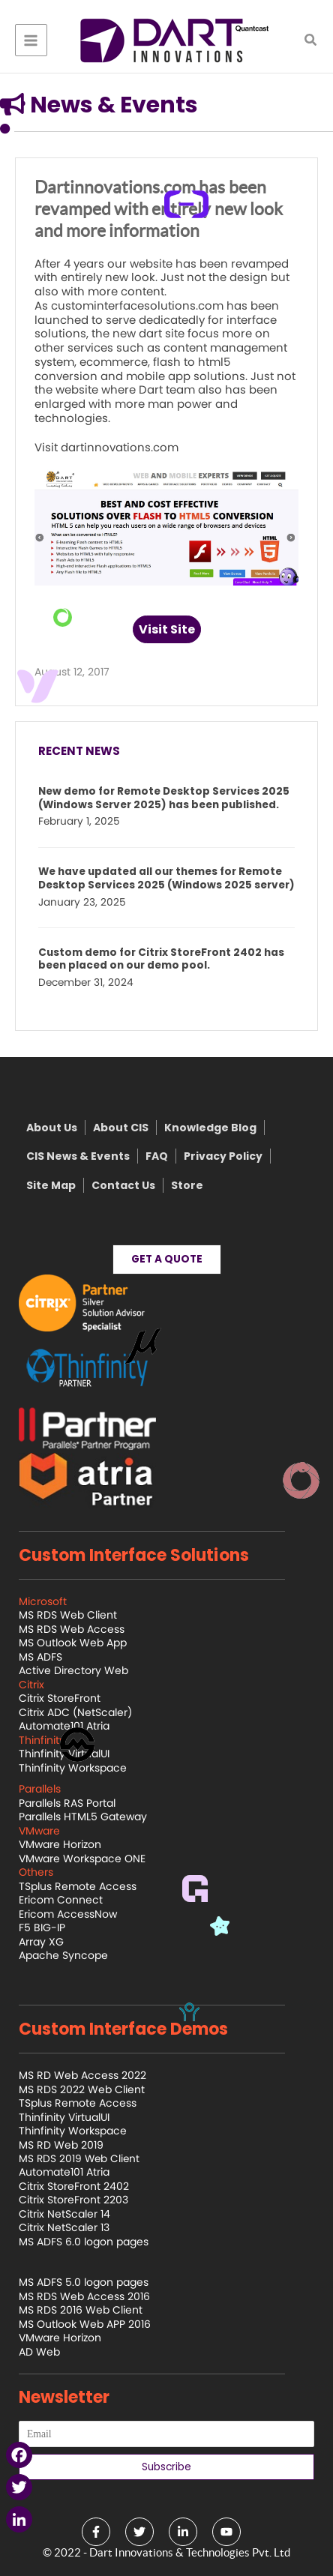  What do you see at coordinates (189, 2011) in the screenshot?
I see `accessibility or inclusive design features` at bounding box center [189, 2011].